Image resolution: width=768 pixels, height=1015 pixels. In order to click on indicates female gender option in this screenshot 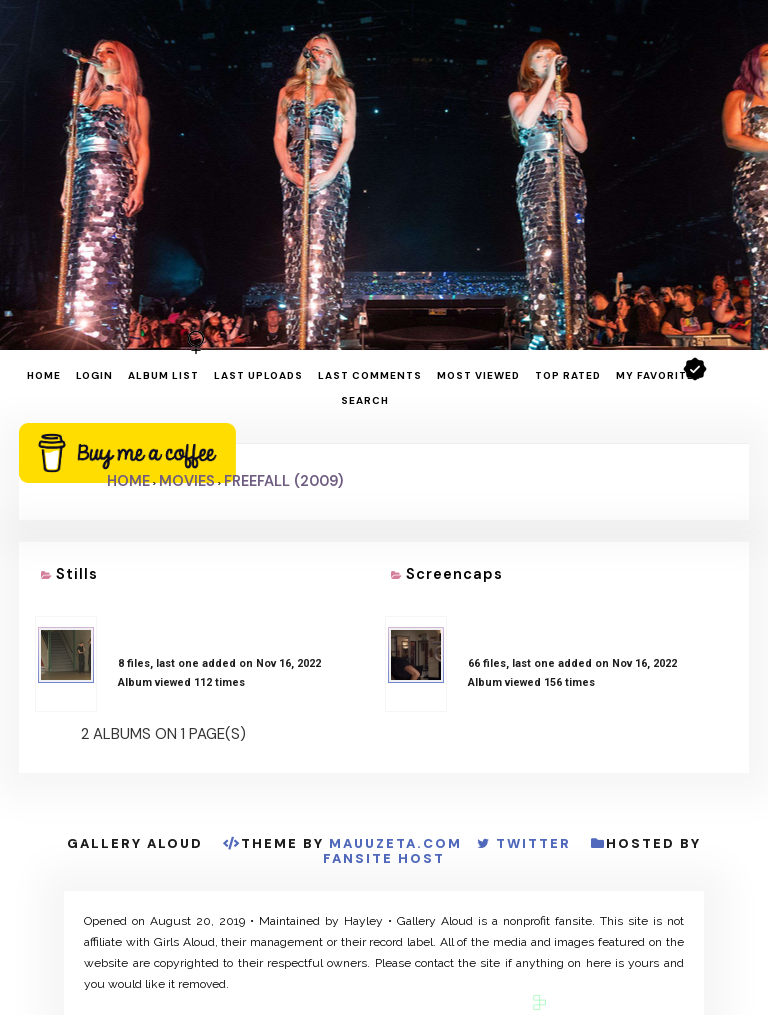, I will do `click(196, 342)`.